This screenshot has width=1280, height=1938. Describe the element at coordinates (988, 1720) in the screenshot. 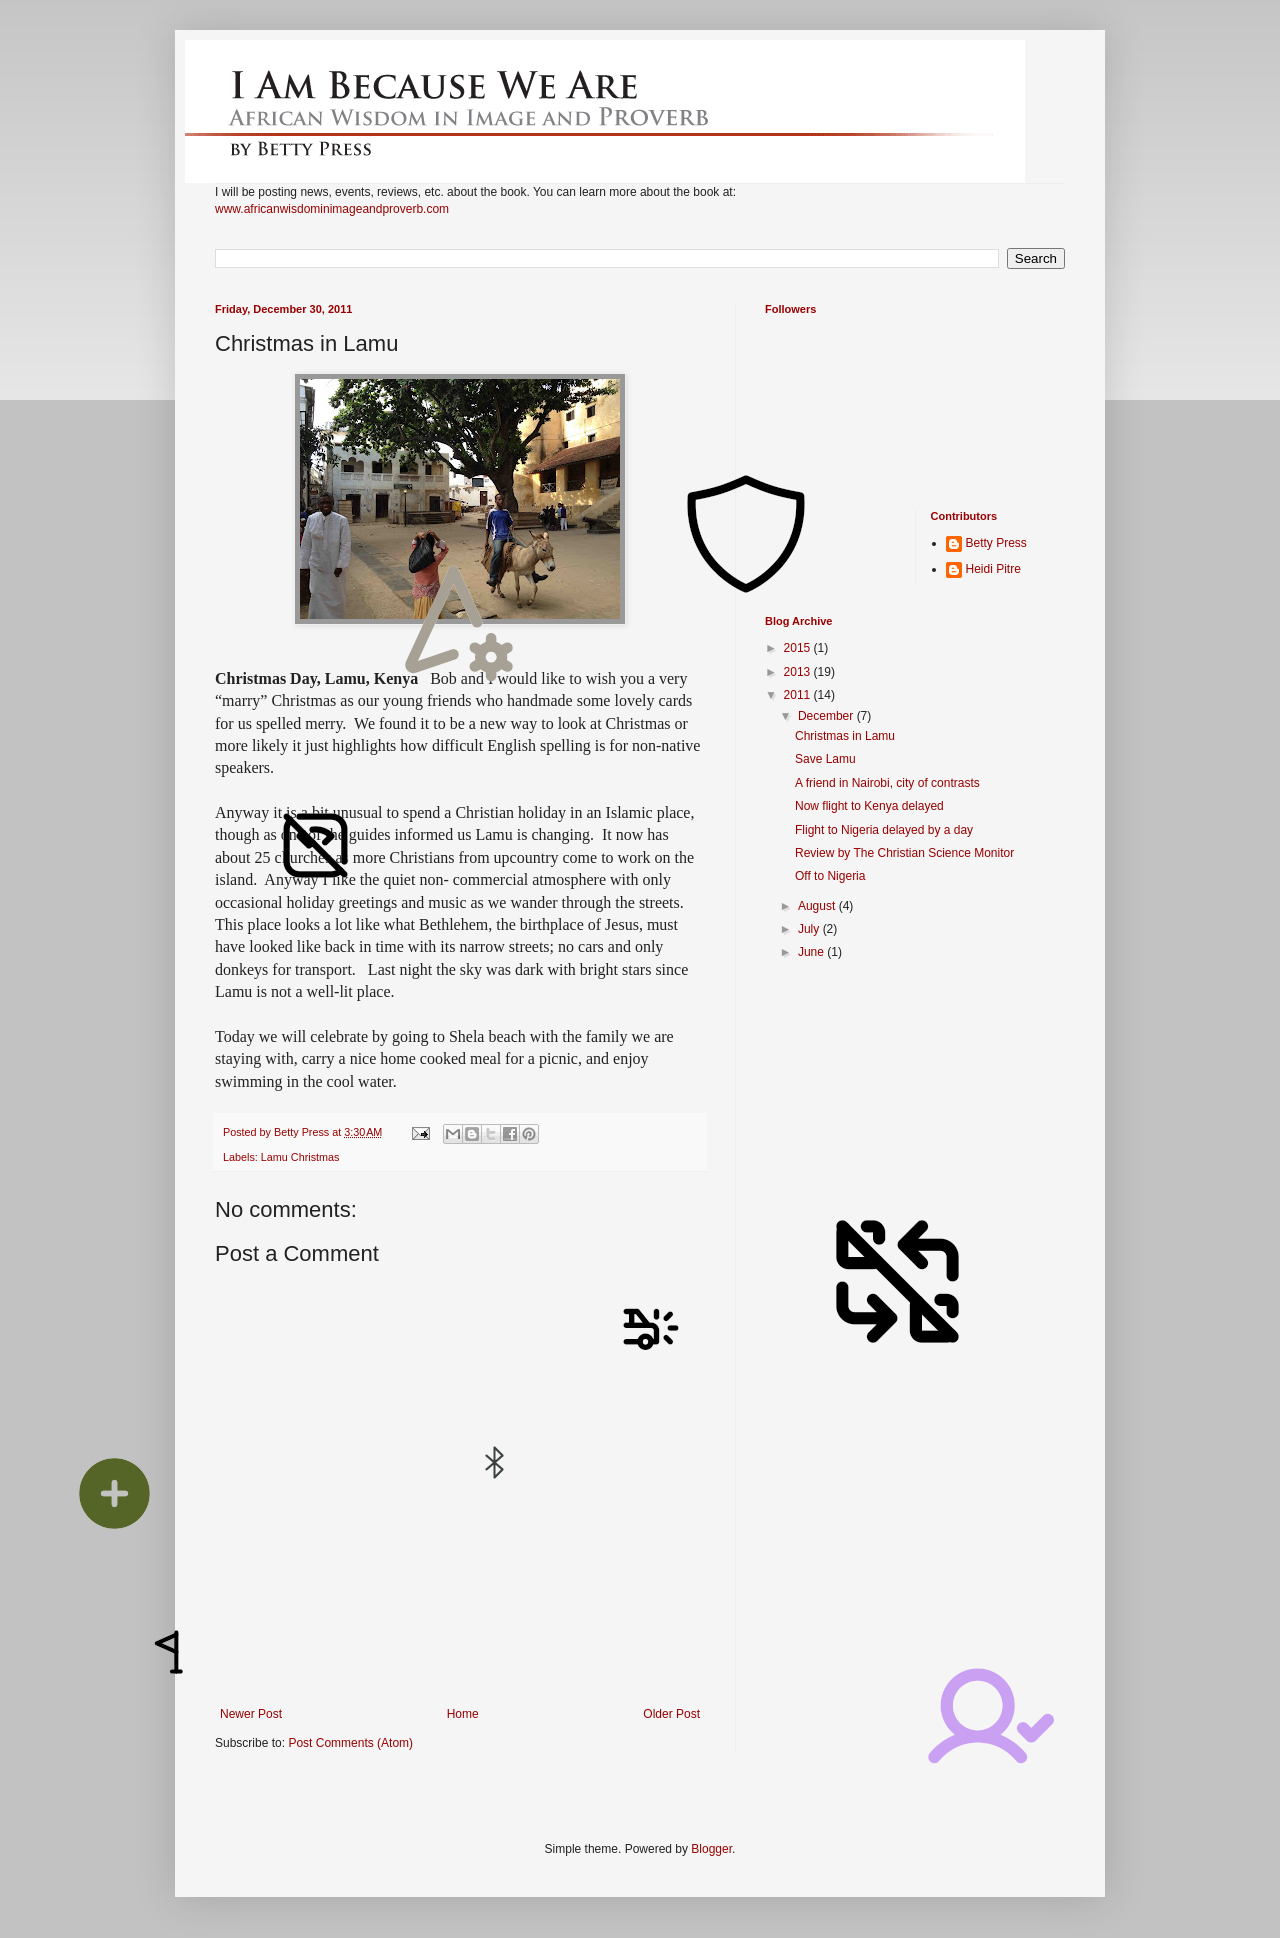

I see `user verified or approved` at that location.